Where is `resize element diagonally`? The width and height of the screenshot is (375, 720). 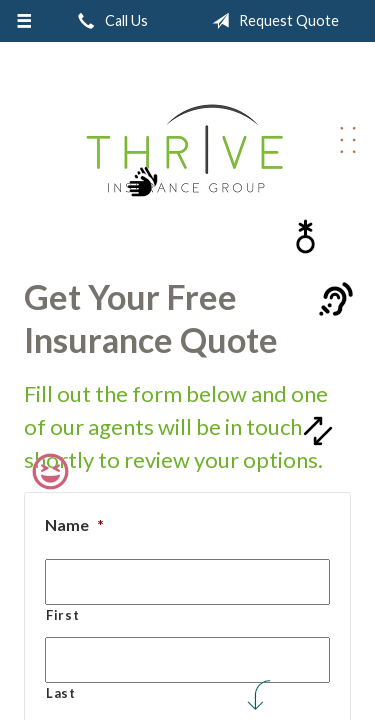
resize element diagonally is located at coordinates (318, 431).